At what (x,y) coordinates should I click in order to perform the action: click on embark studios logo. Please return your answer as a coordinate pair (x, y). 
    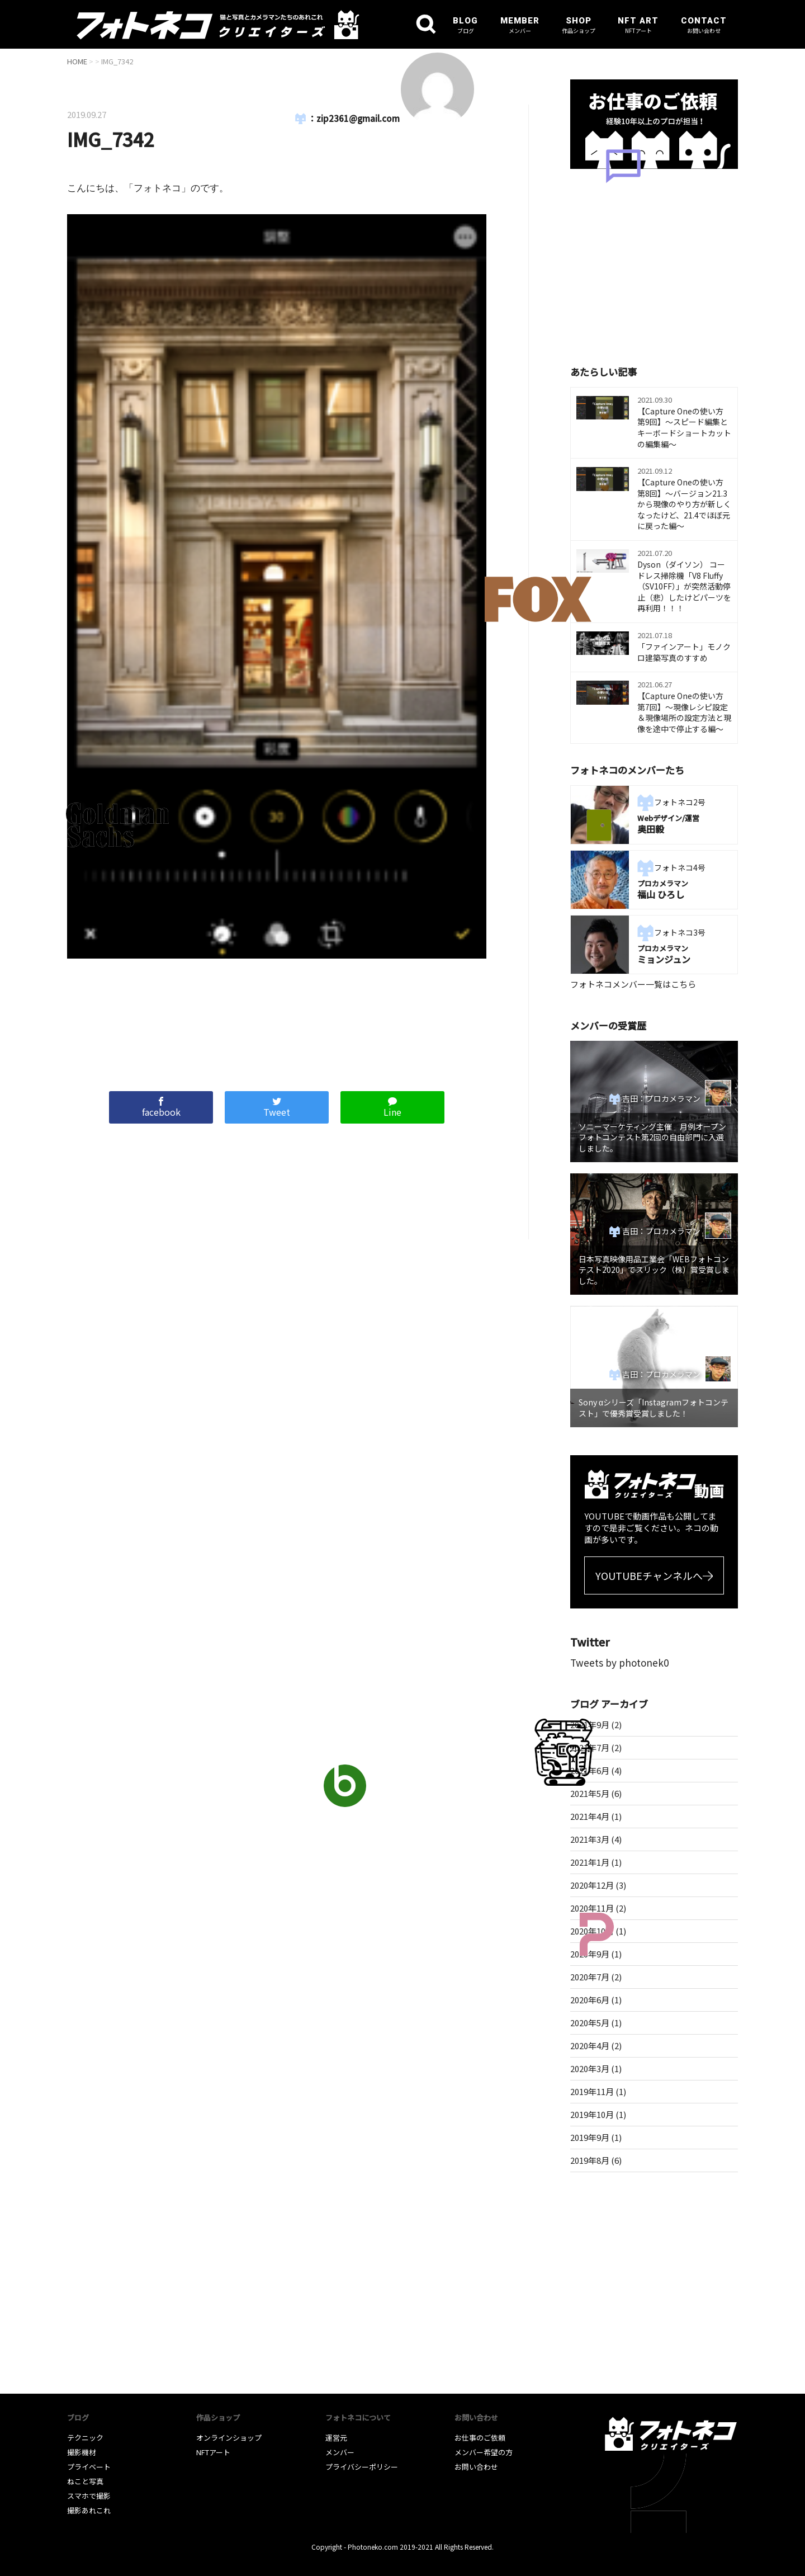
    Looking at the image, I should click on (659, 2493).